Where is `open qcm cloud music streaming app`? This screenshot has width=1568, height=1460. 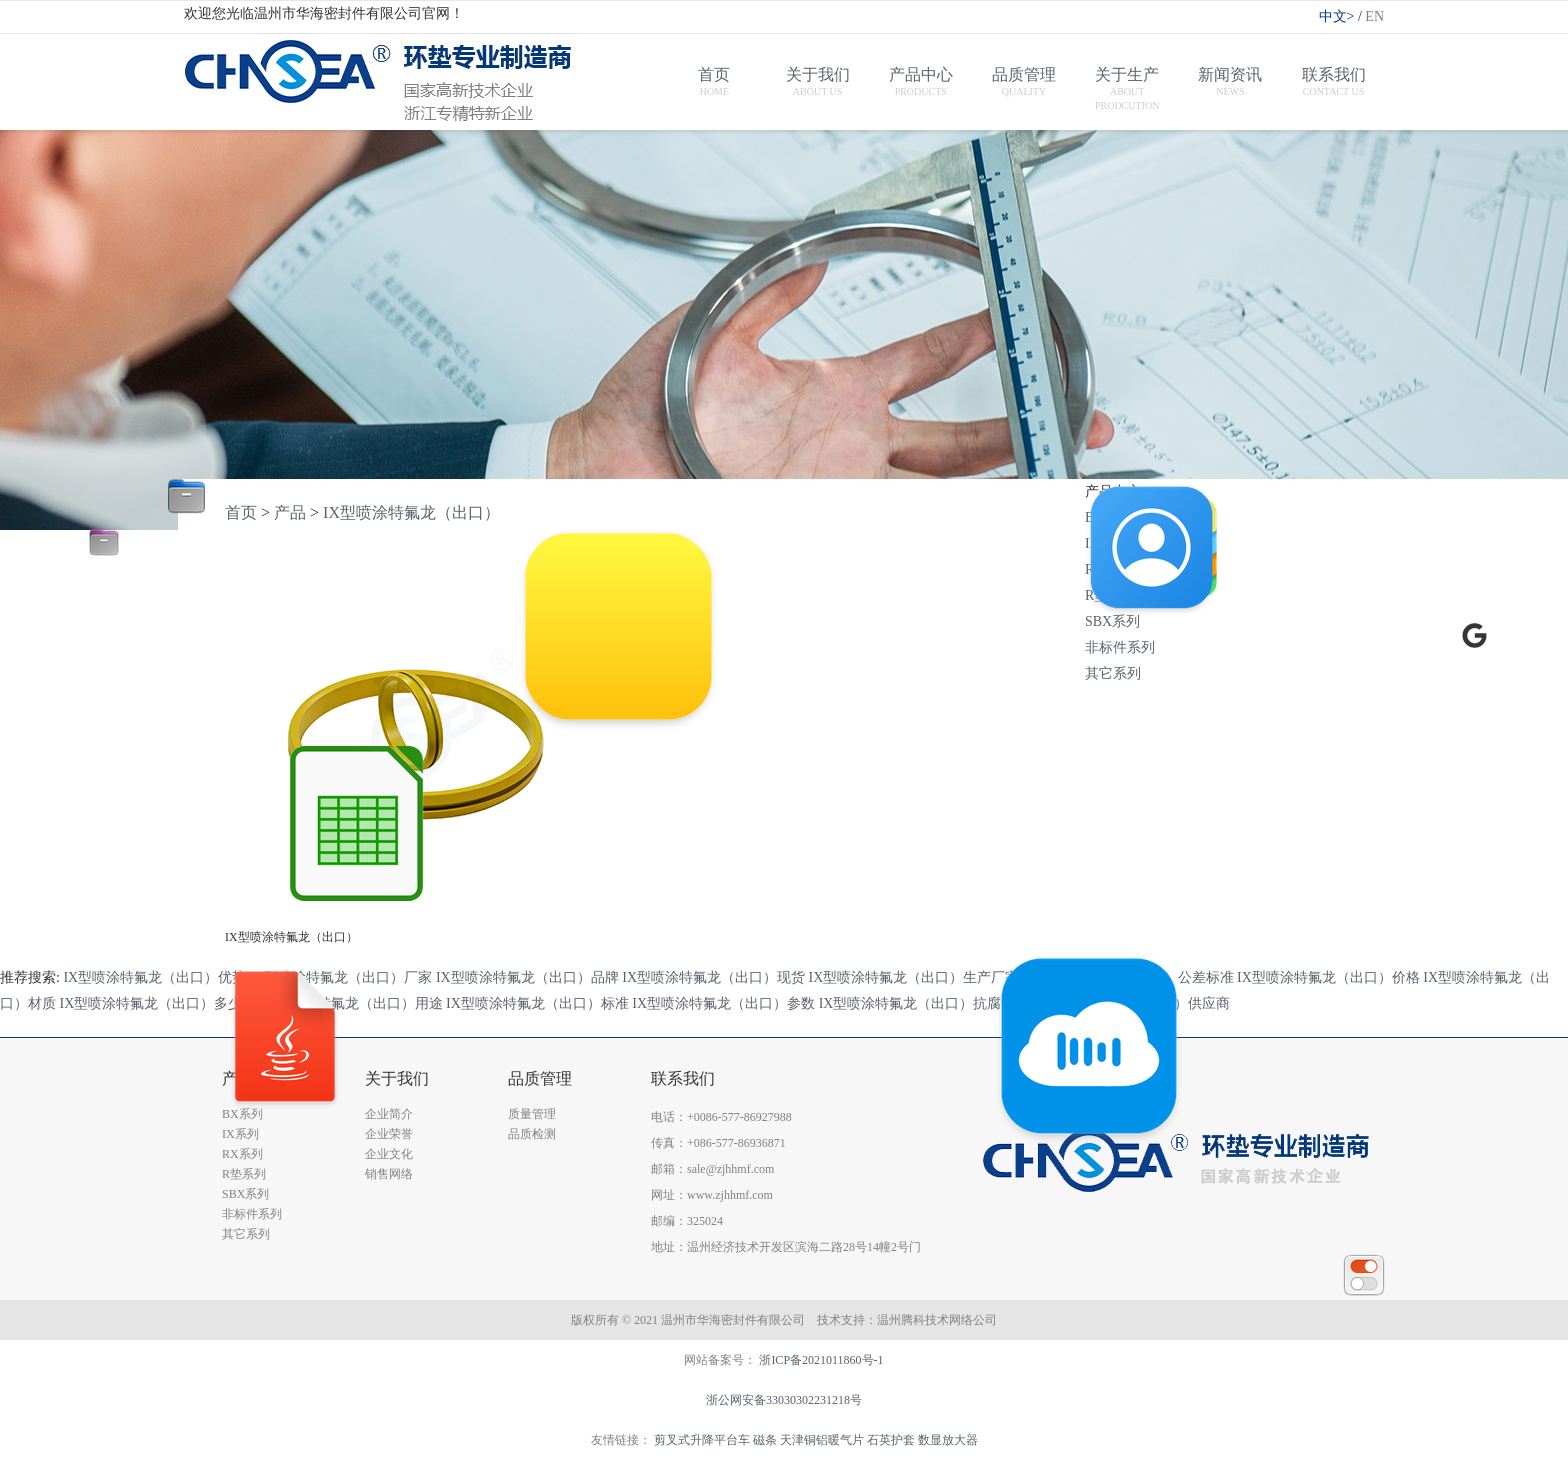
open qcm cloud music streaming app is located at coordinates (1089, 1046).